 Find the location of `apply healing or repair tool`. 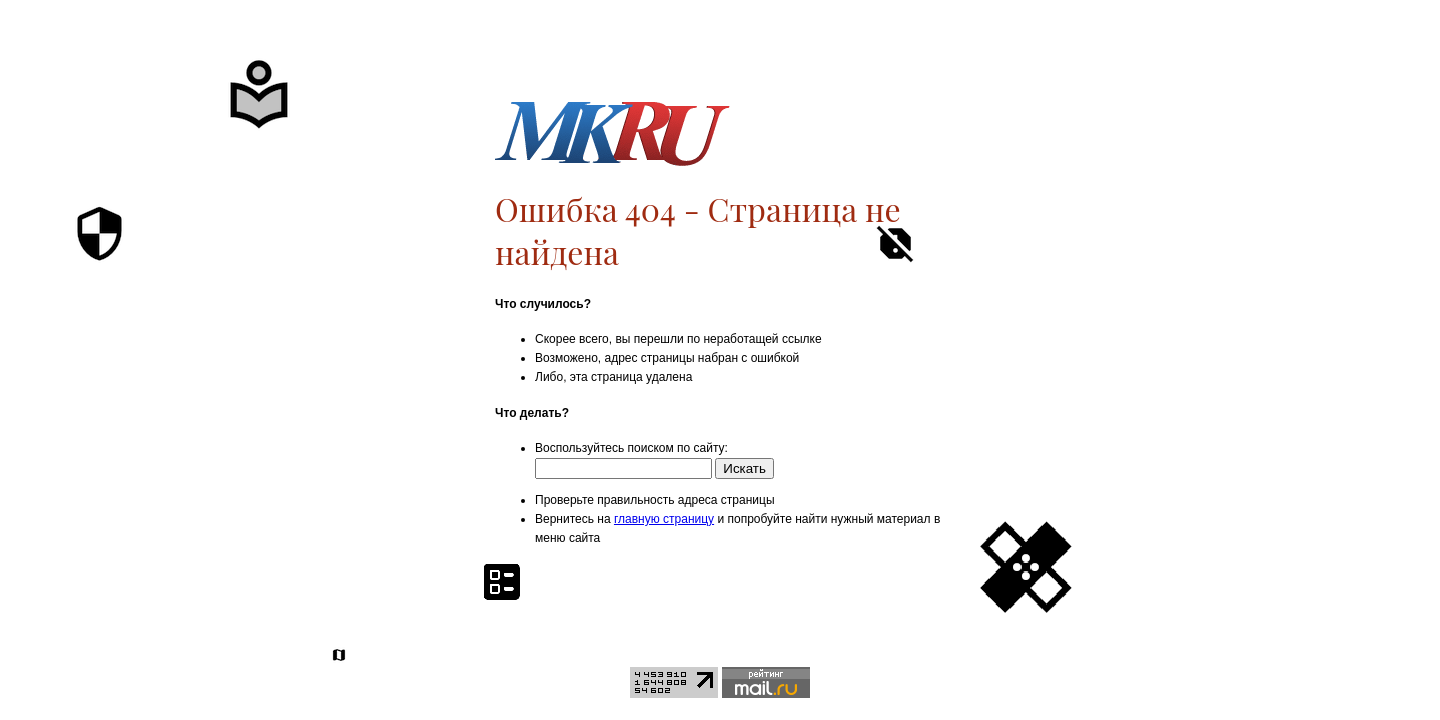

apply healing or repair tool is located at coordinates (1026, 567).